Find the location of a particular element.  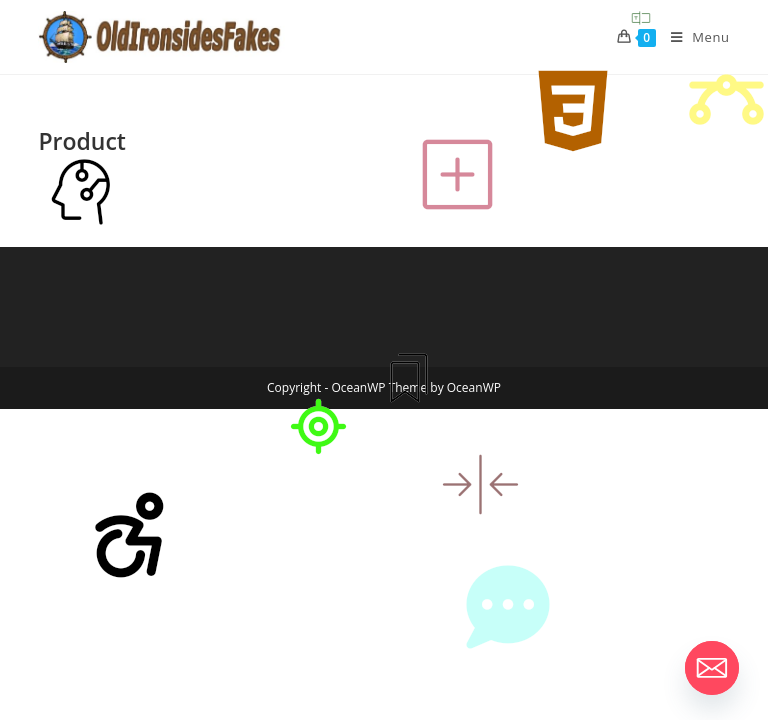

enter or edit text in a text field is located at coordinates (641, 18).